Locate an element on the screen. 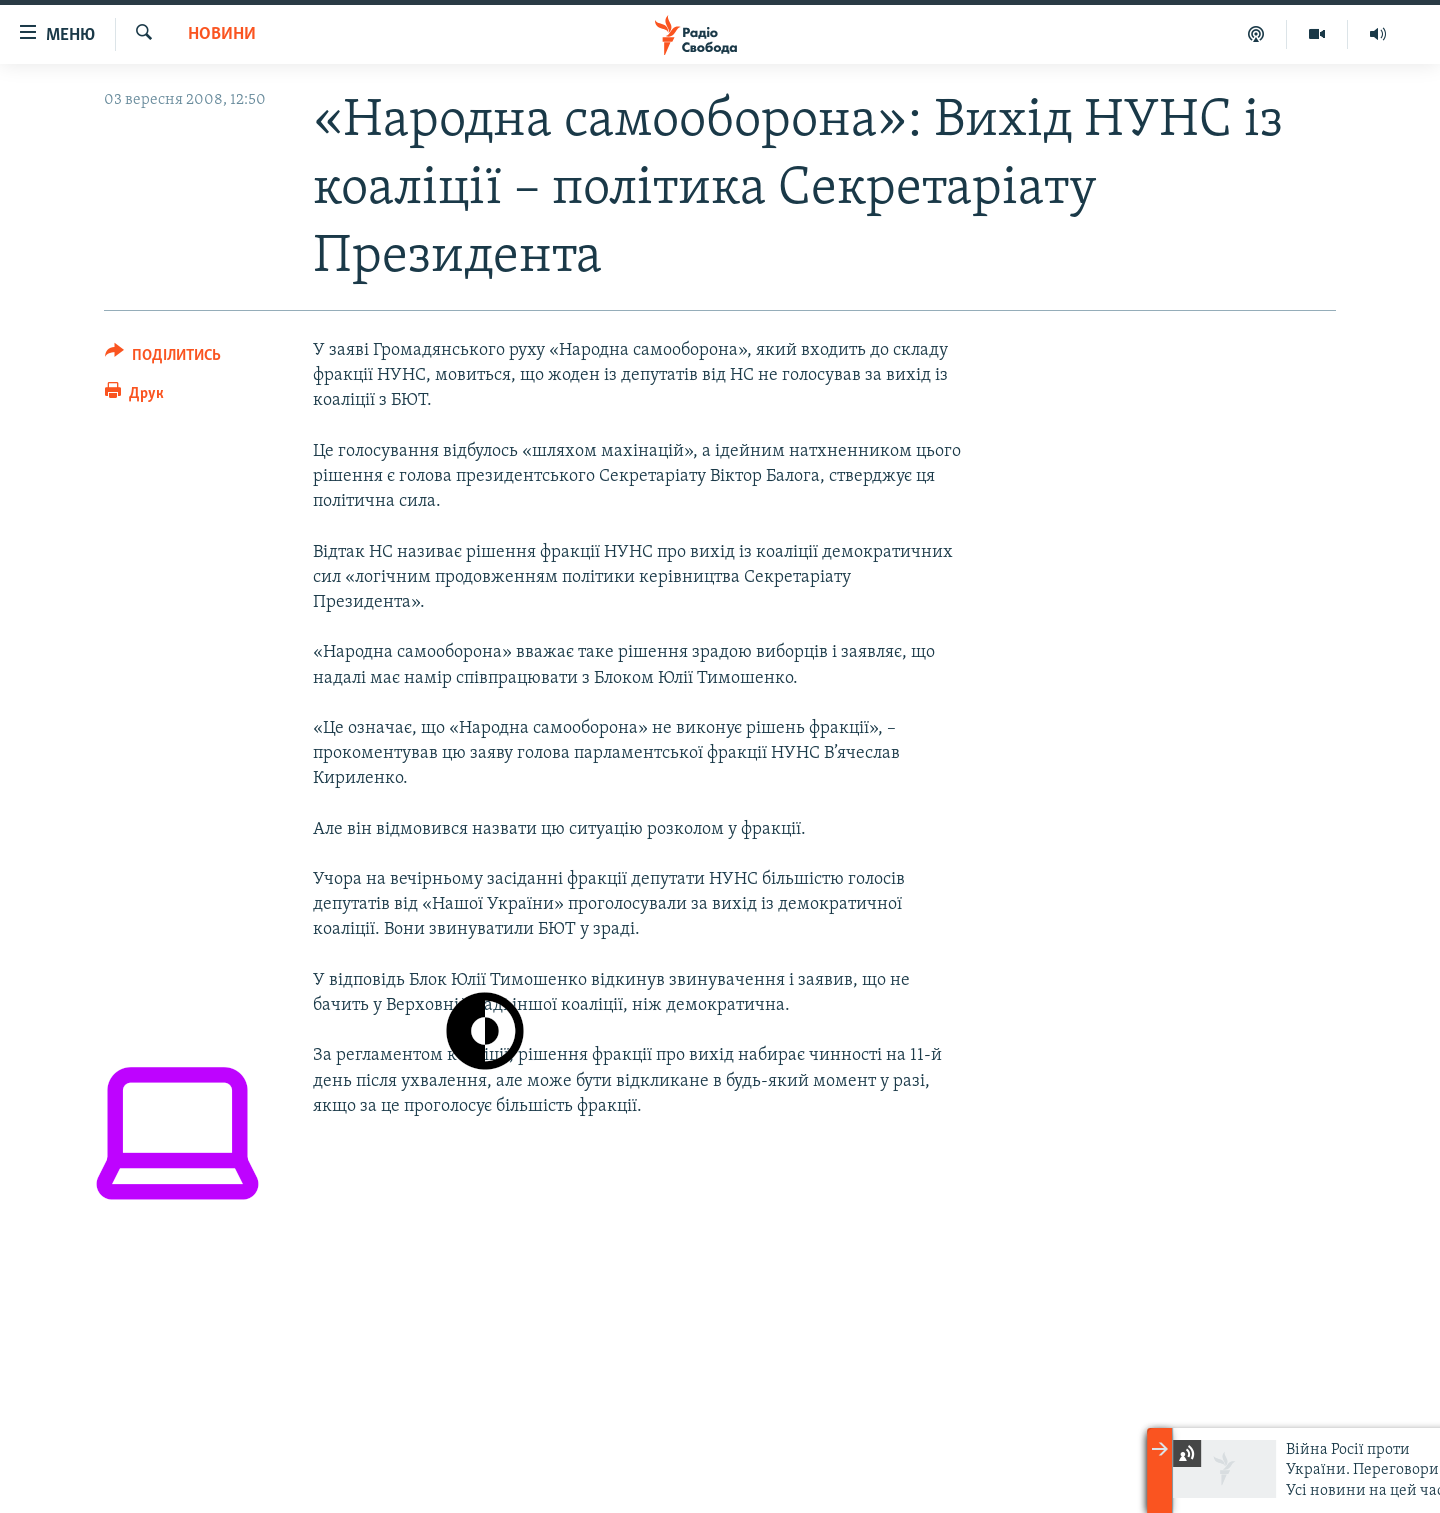 The height and width of the screenshot is (1513, 1440). toggle invert colors mode is located at coordinates (485, 1031).